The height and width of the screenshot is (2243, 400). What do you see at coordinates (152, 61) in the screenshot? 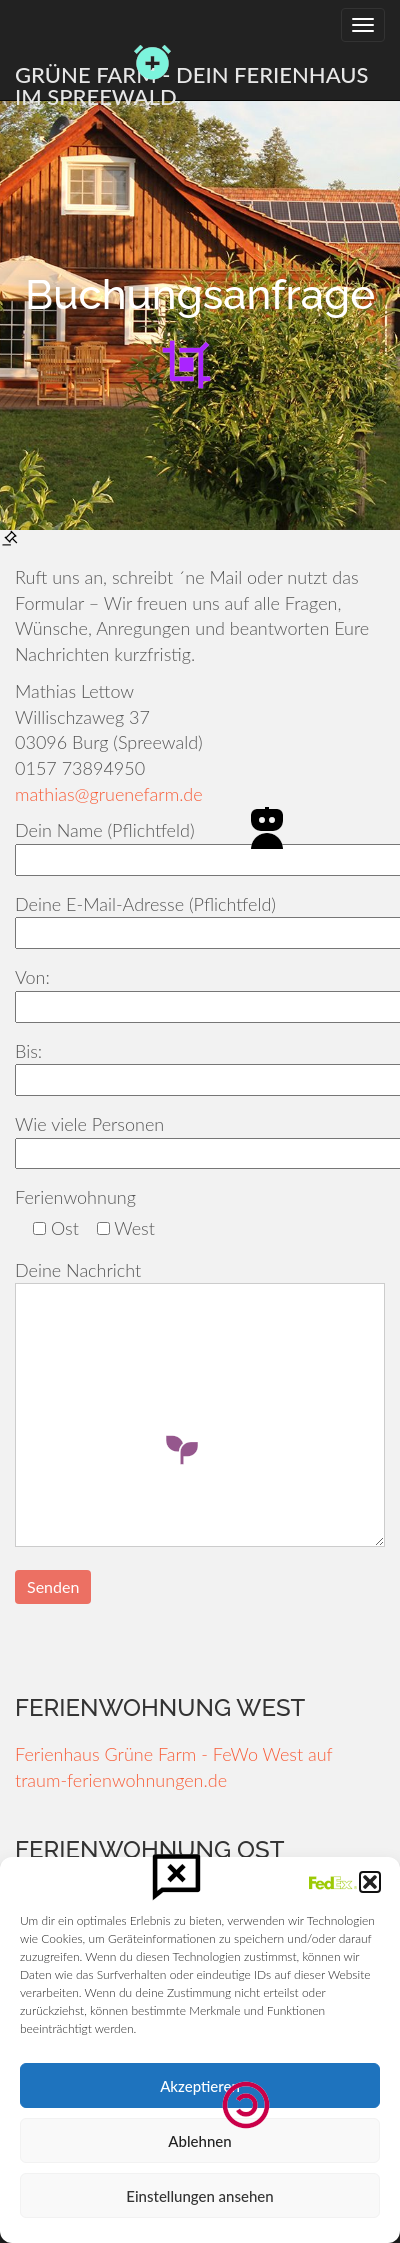
I see `add a new alarm` at bounding box center [152, 61].